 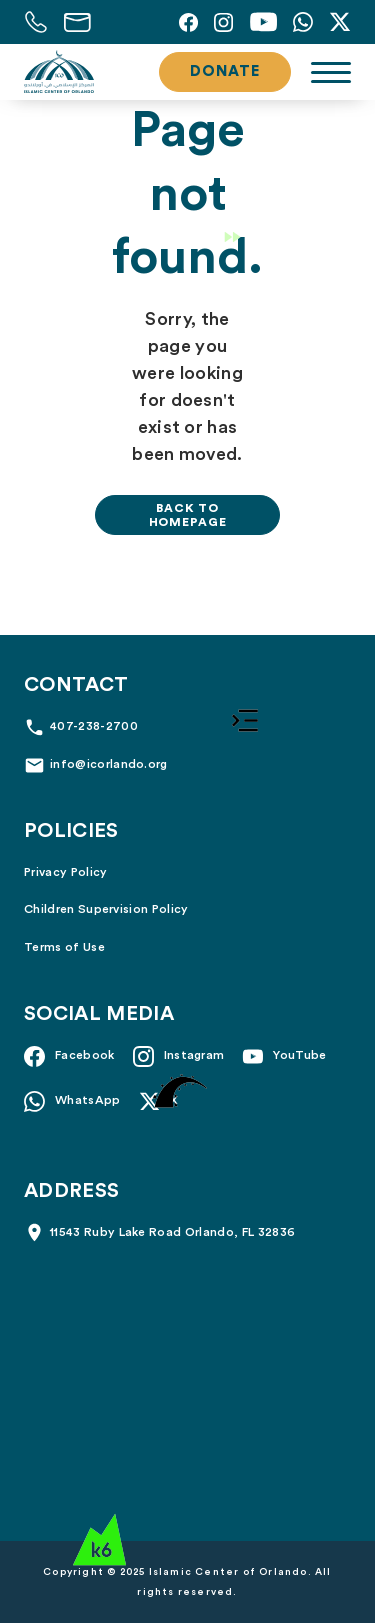 I want to click on fast forward media playback, so click(x=232, y=237).